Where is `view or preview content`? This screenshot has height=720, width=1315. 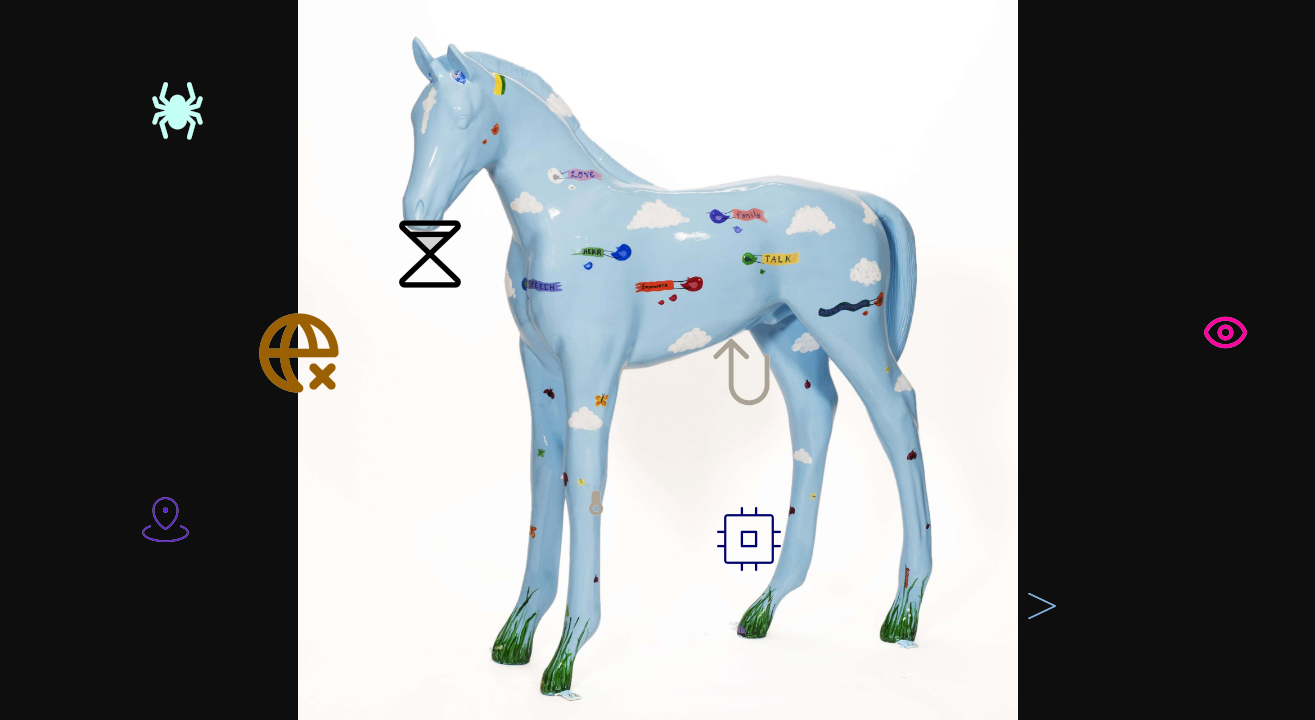 view or preview content is located at coordinates (1225, 332).